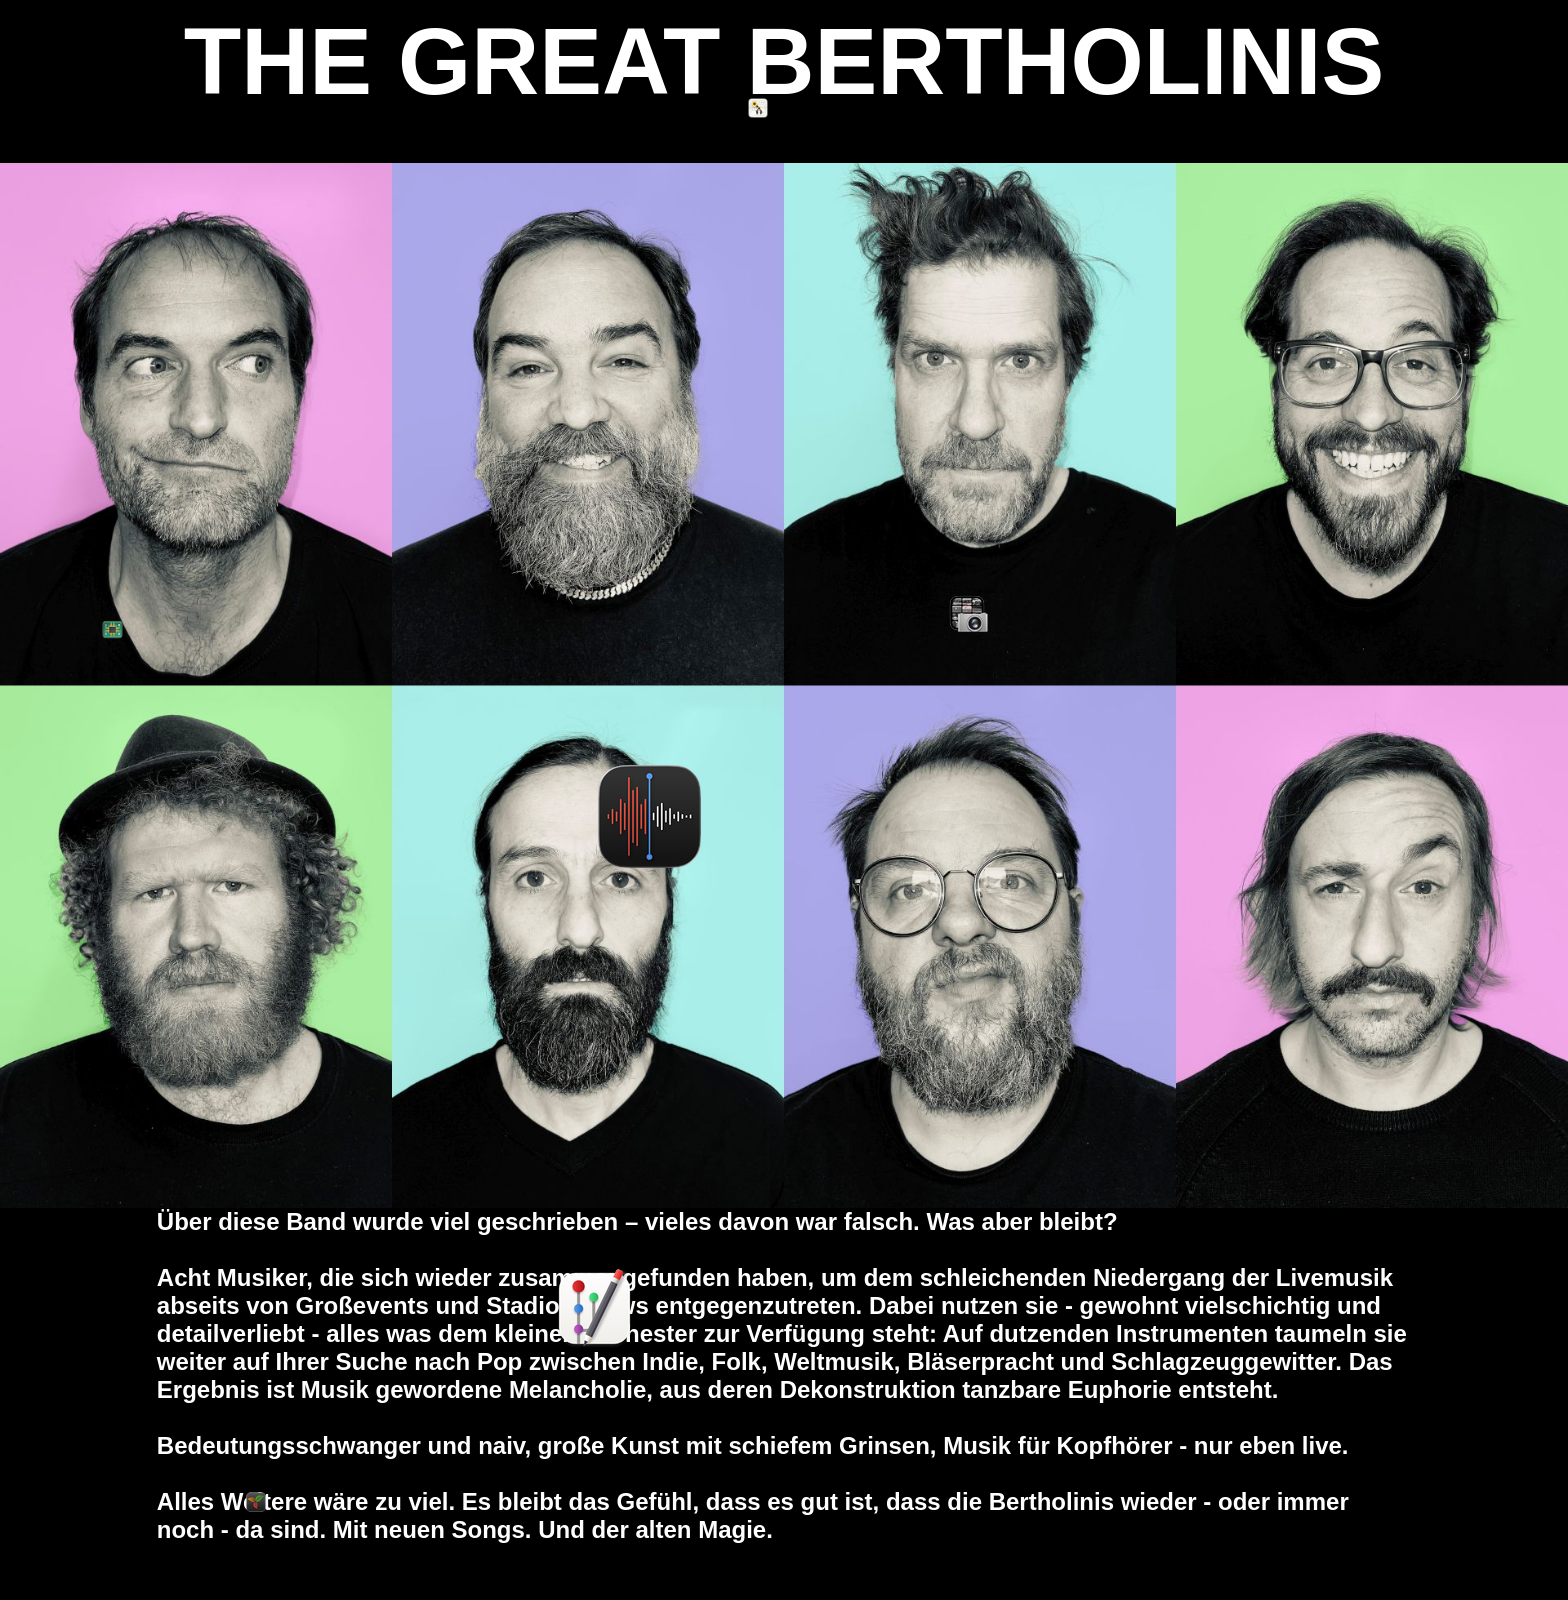 Image resolution: width=1568 pixels, height=1600 pixels. What do you see at coordinates (758, 108) in the screenshot?
I see `open gnome builder development environment` at bounding box center [758, 108].